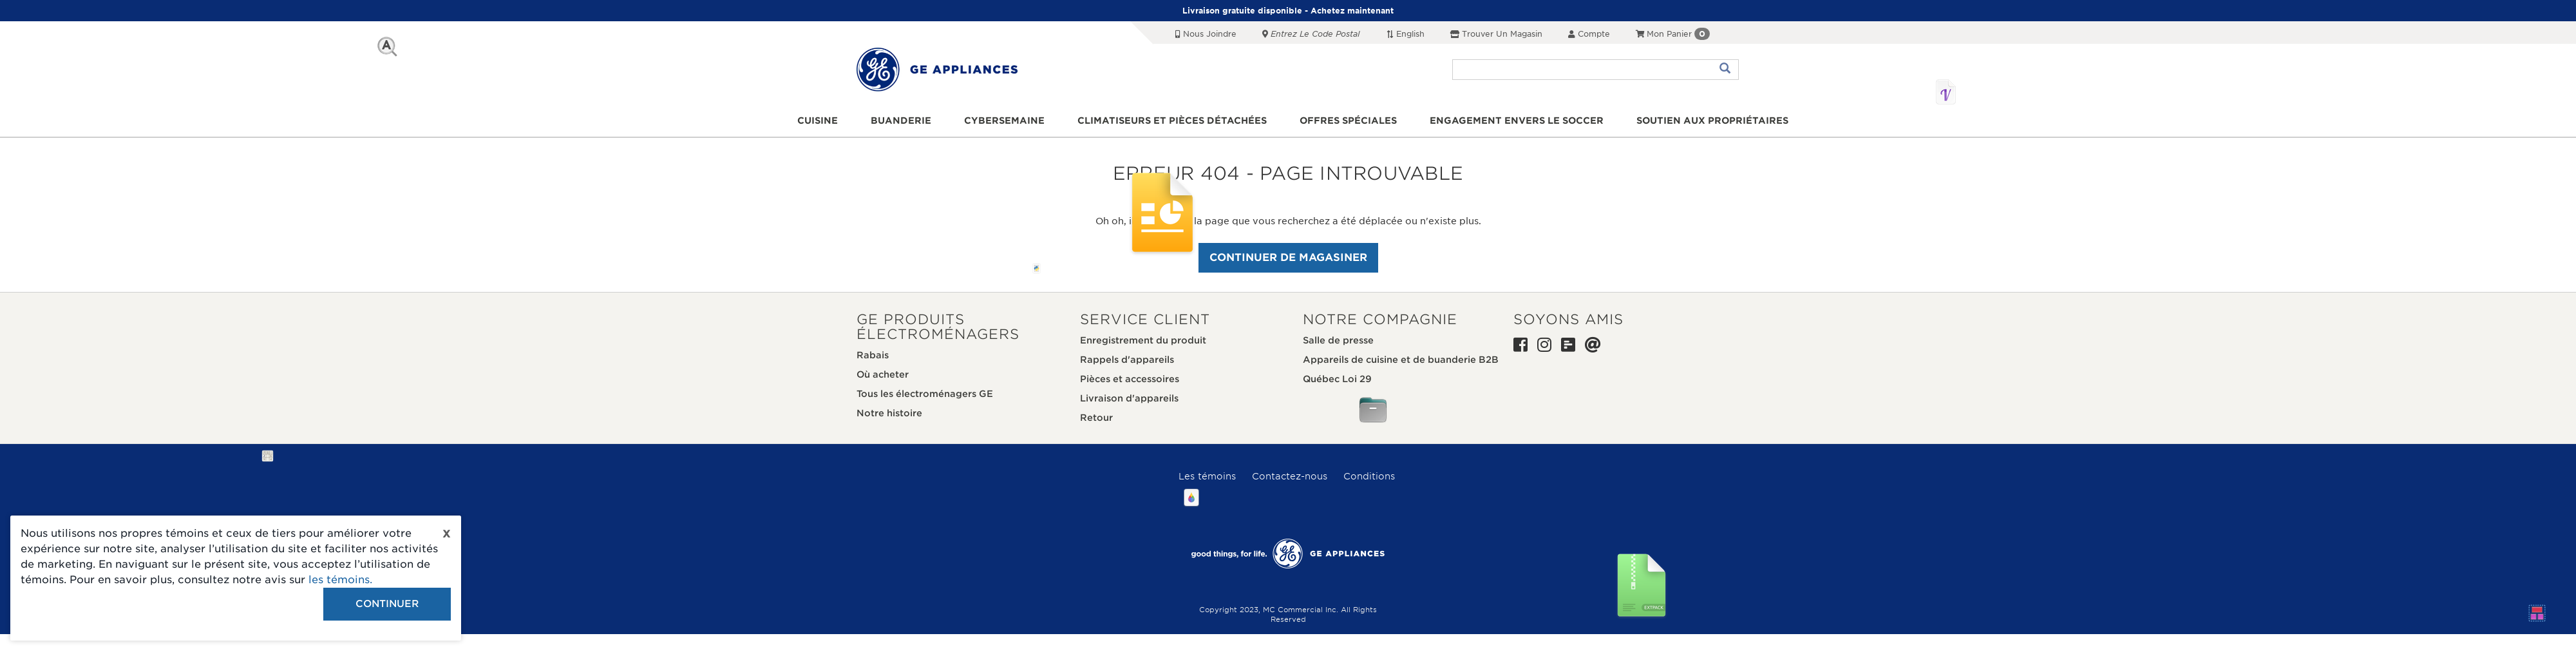  I want to click on virtualbox extension pack file, so click(1642, 586).